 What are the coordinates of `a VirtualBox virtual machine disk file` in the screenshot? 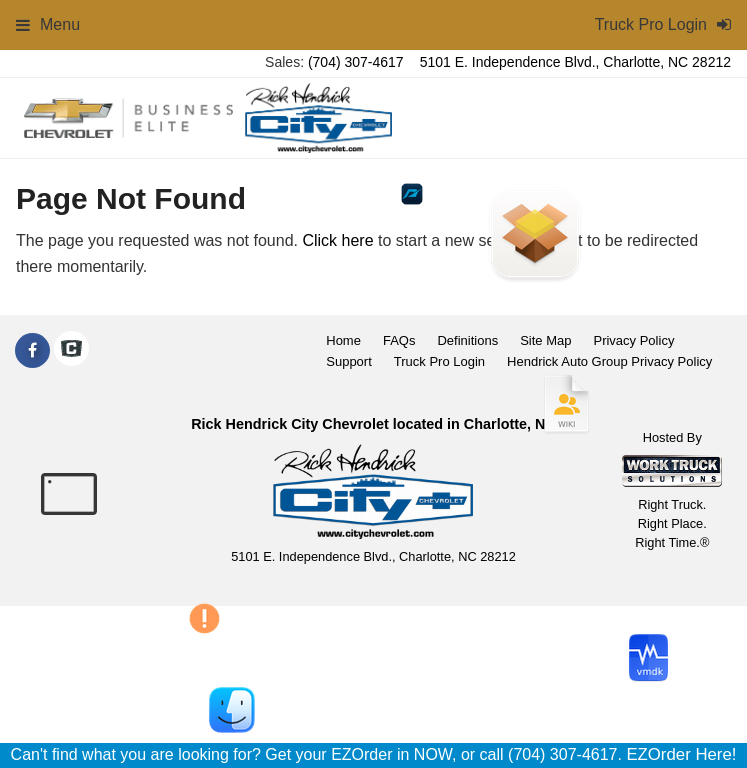 It's located at (648, 657).